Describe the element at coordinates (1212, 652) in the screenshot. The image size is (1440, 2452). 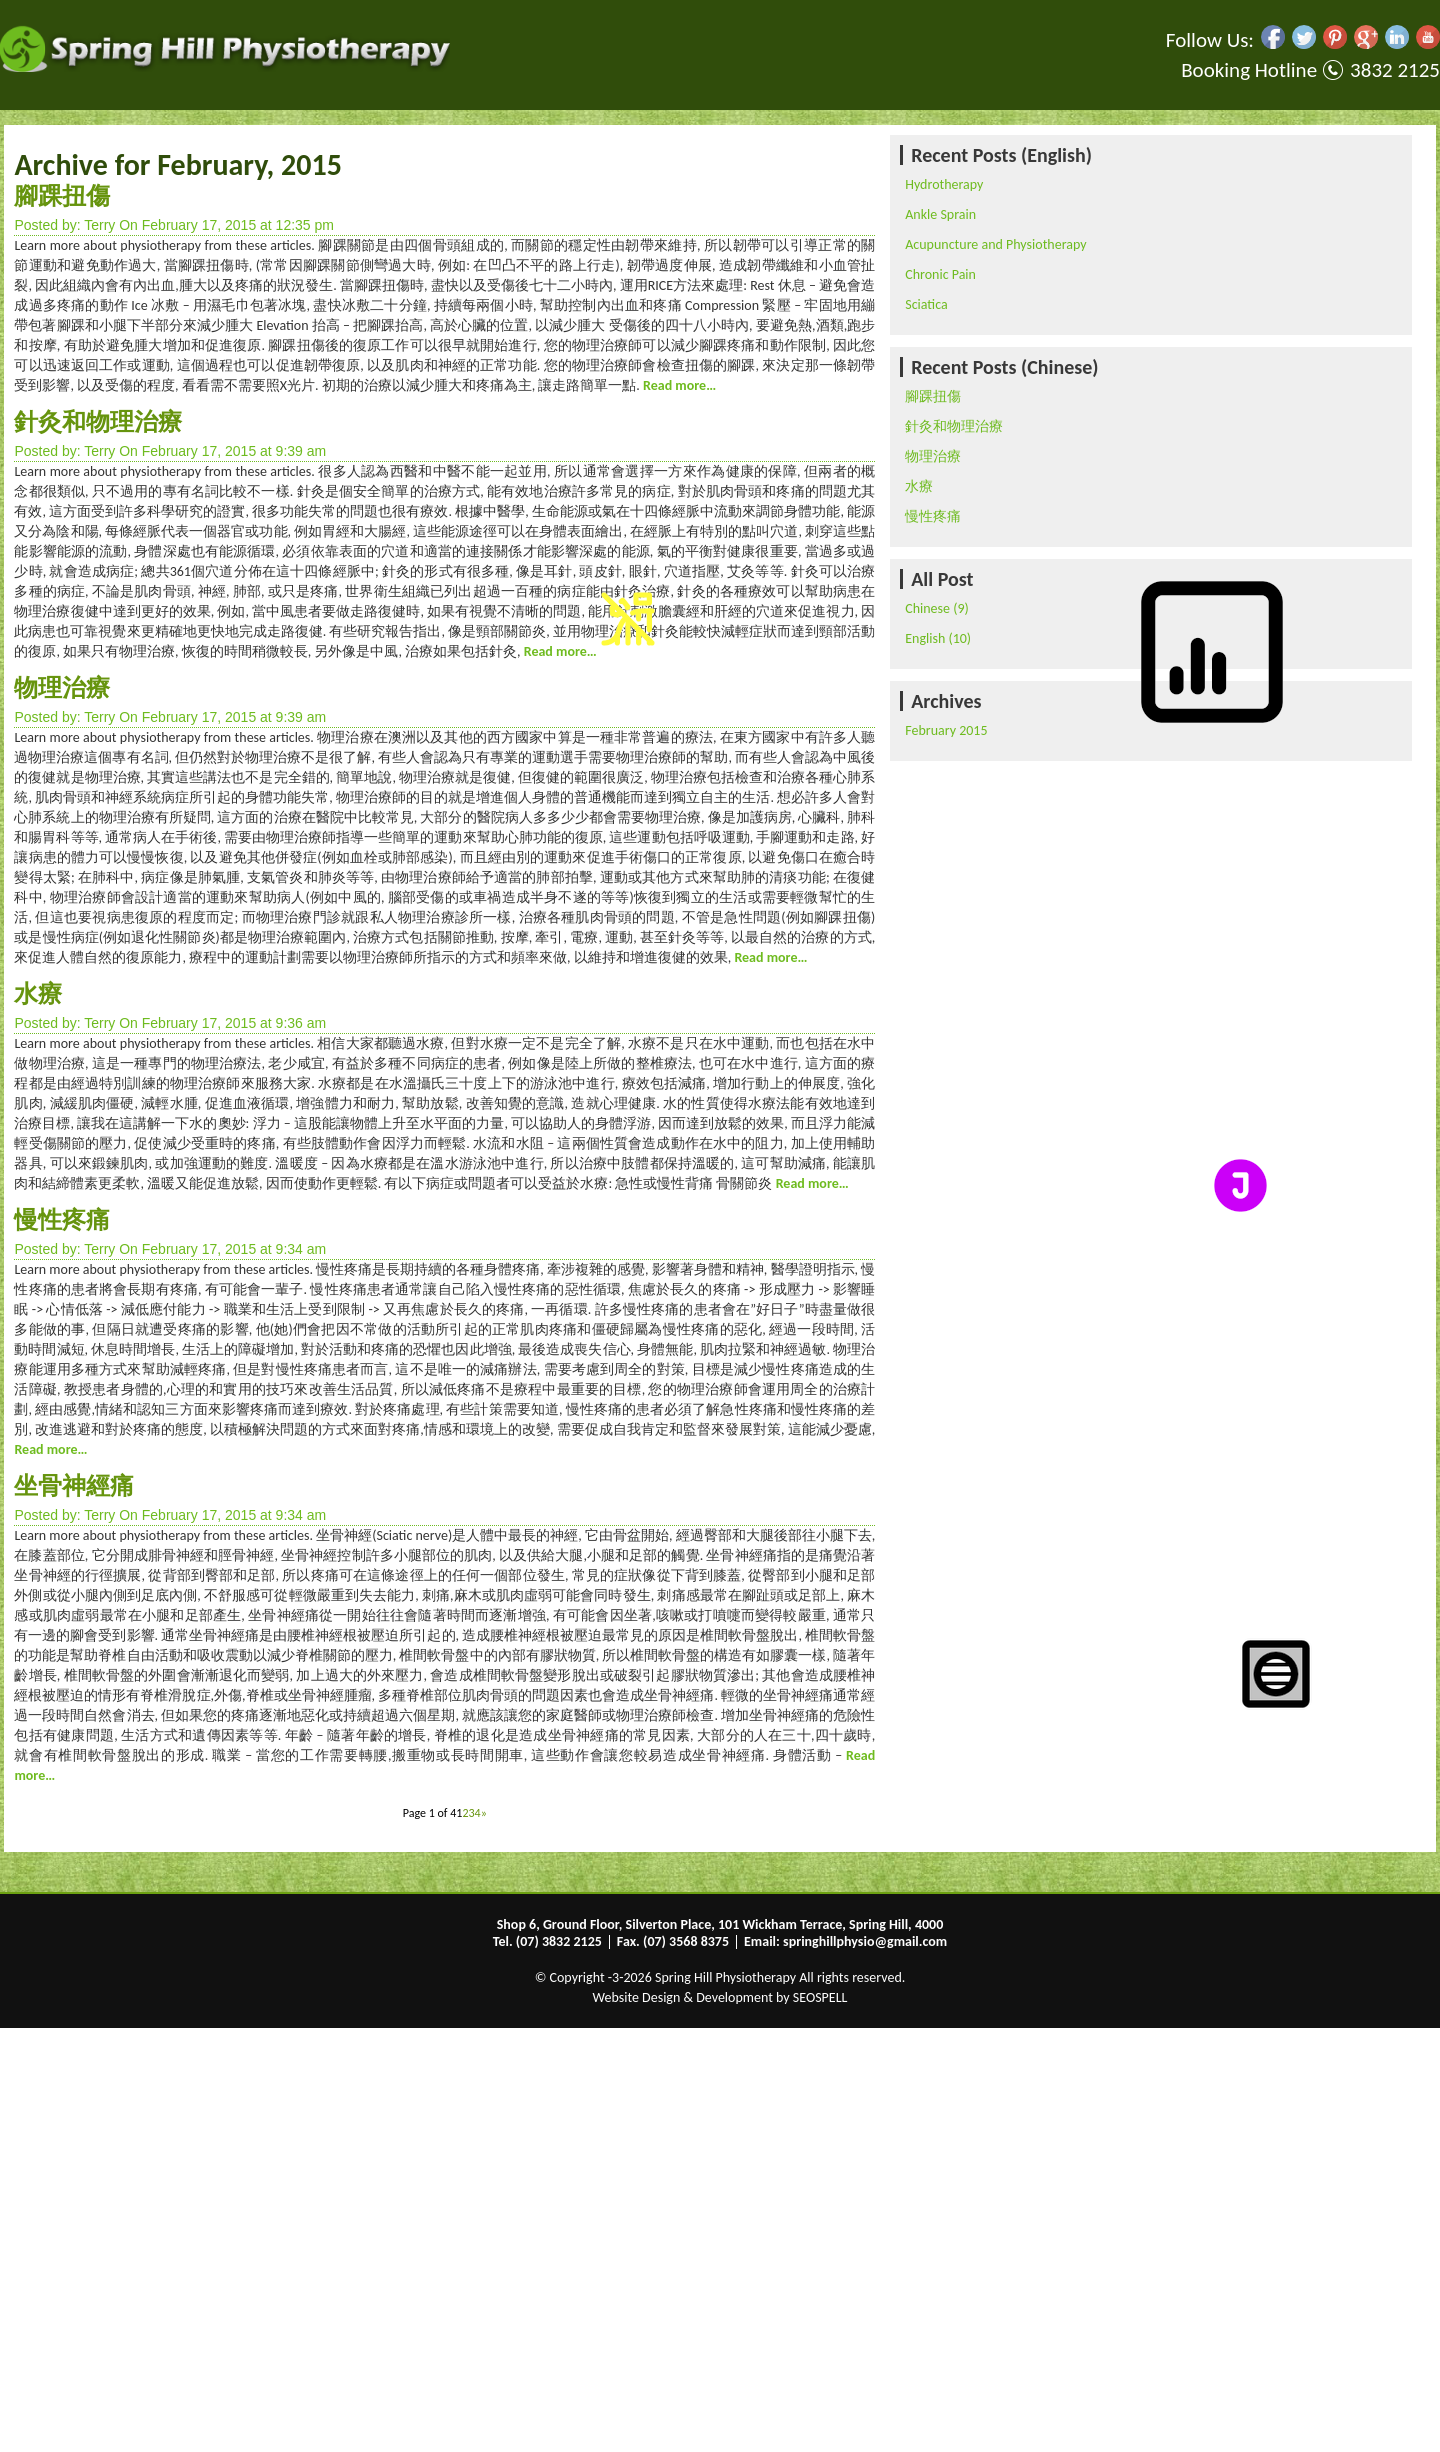
I see `align content to bottom-left of container` at that location.